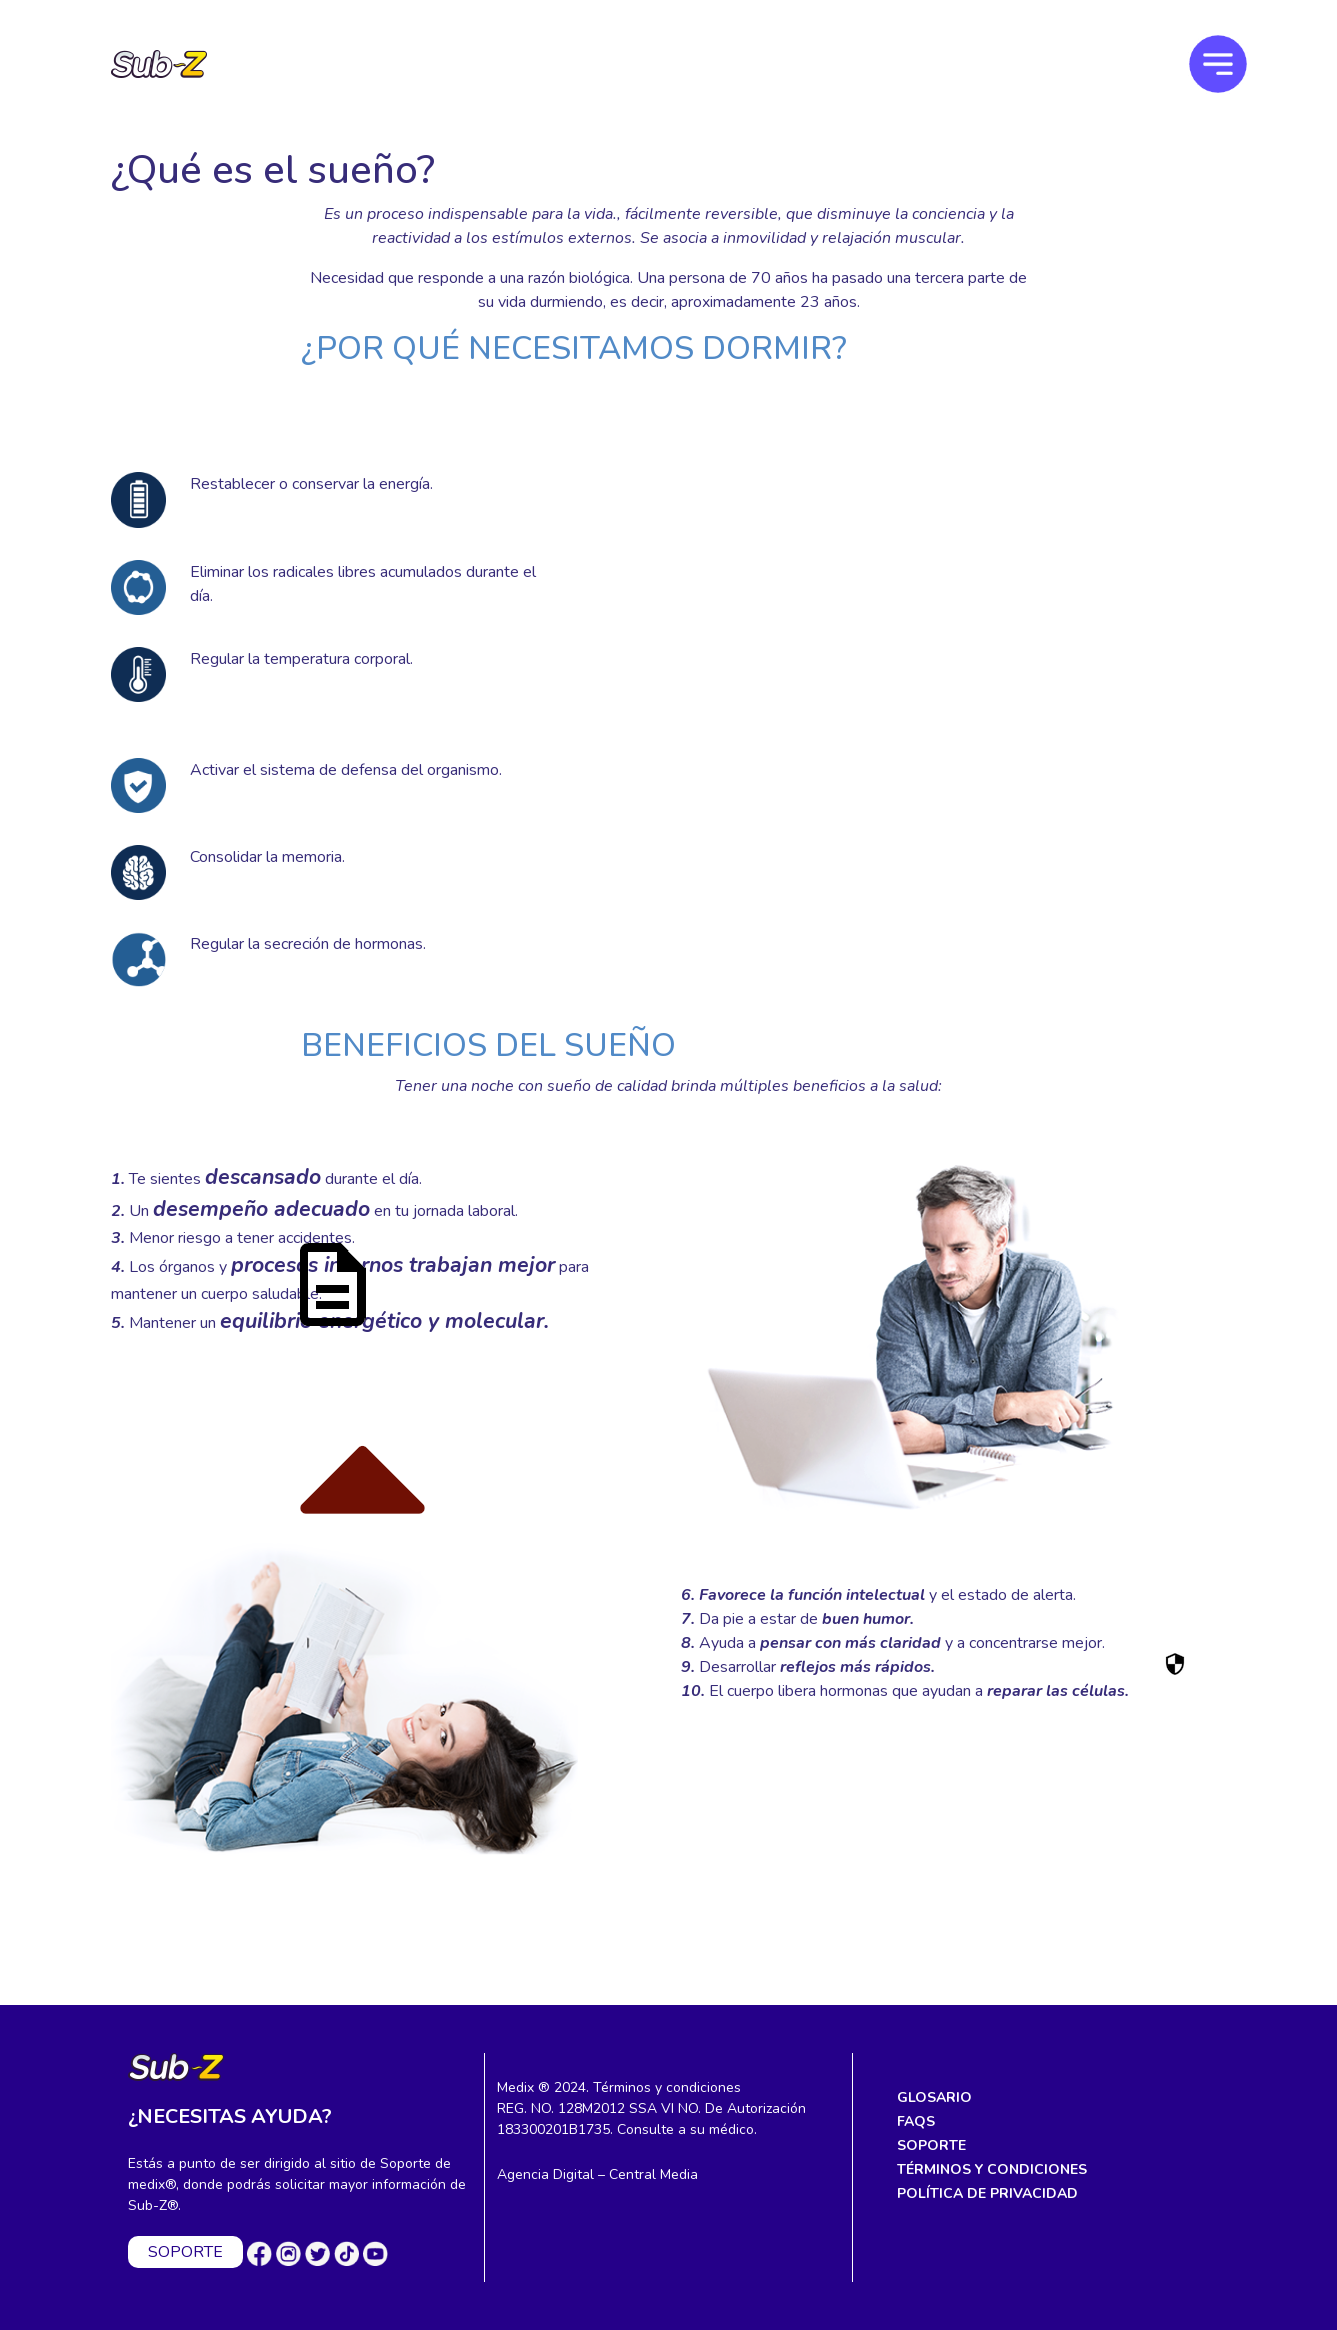 This screenshot has height=2330, width=1337. Describe the element at coordinates (332, 1284) in the screenshot. I see `view document details` at that location.